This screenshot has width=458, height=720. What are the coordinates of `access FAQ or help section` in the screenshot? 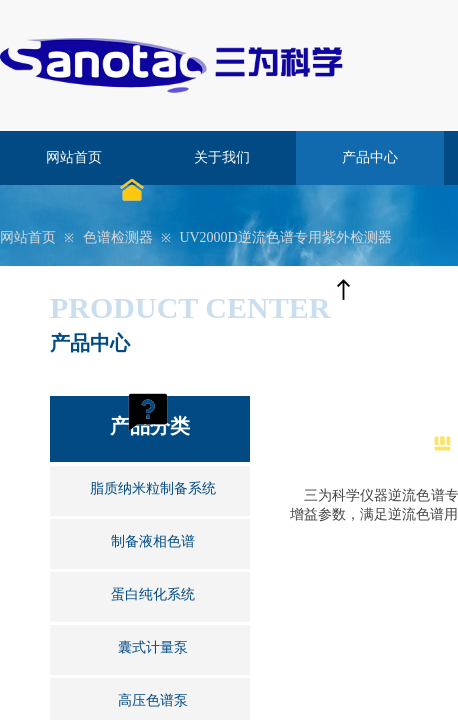 It's located at (148, 411).